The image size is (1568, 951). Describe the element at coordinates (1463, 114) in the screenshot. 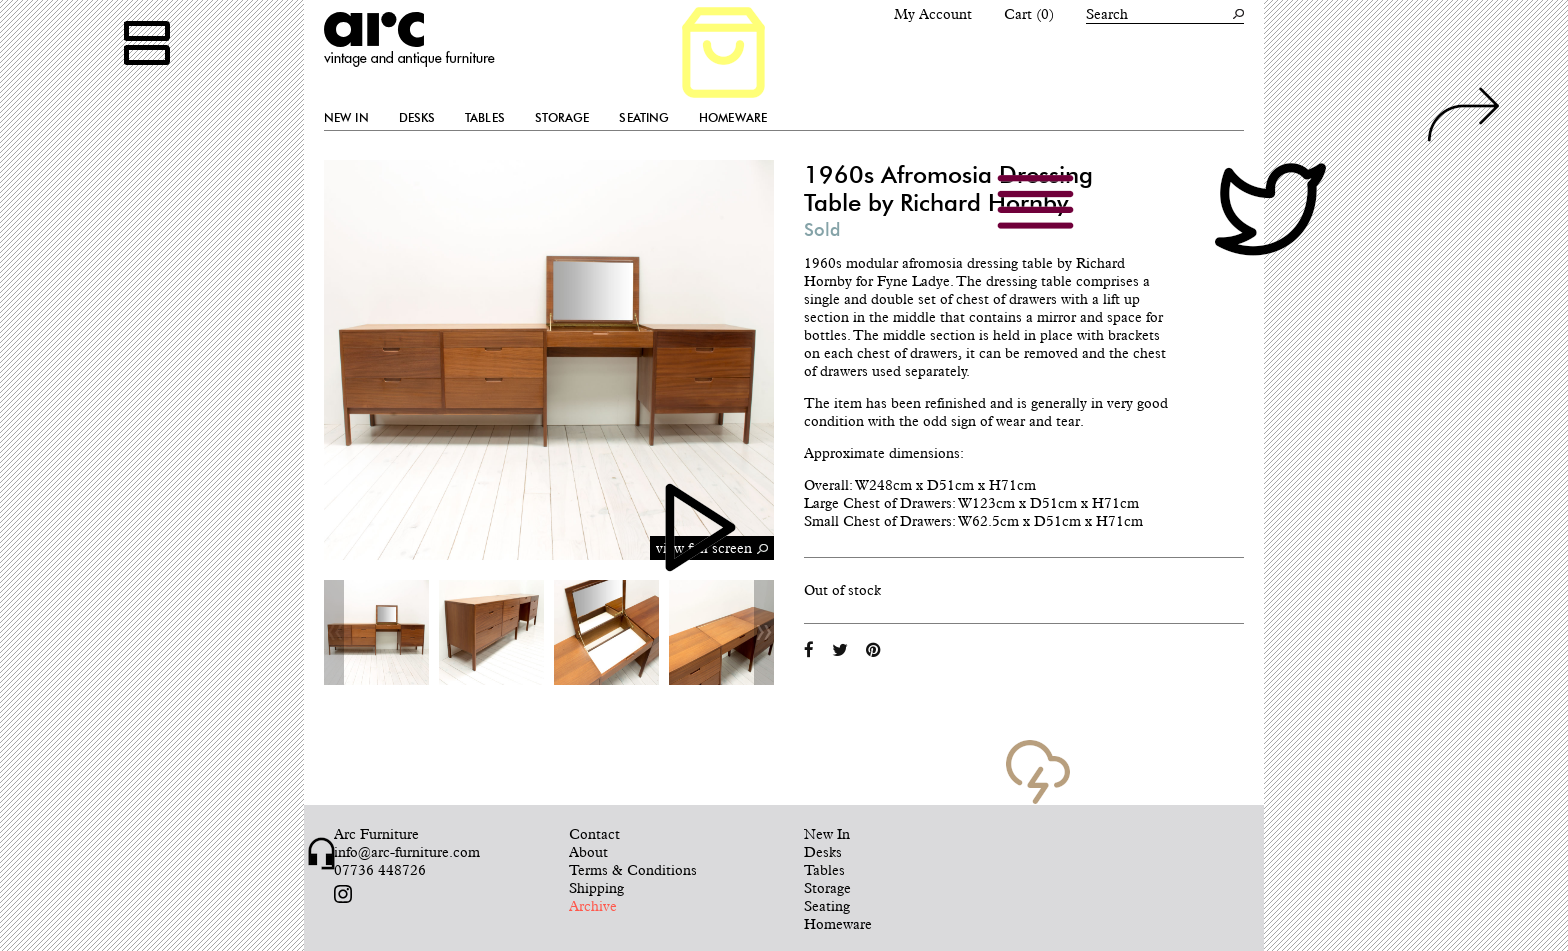

I see `share or forward content` at that location.